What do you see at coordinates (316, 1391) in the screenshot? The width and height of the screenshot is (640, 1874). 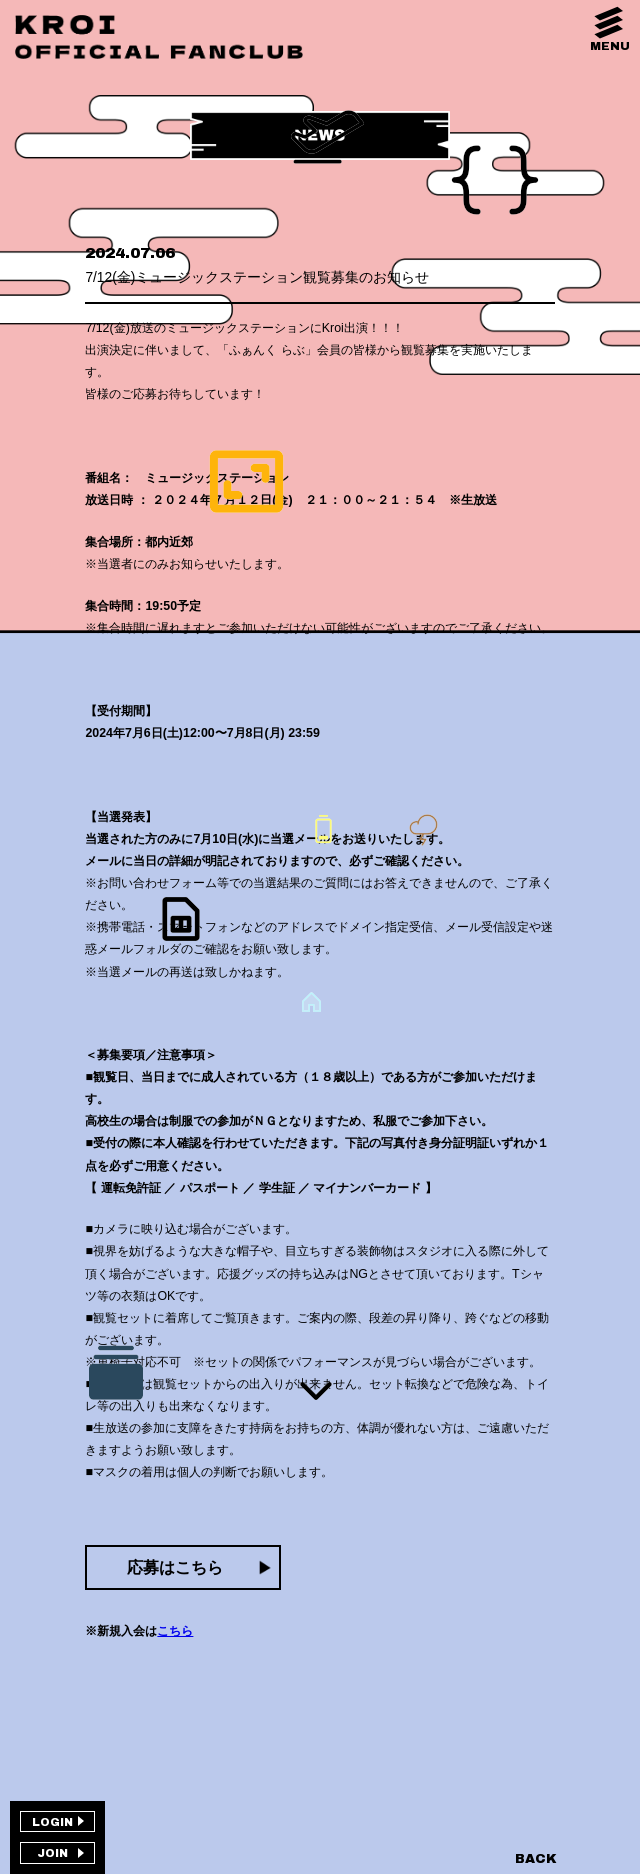 I see `expand a dropdown menu or section` at bounding box center [316, 1391].